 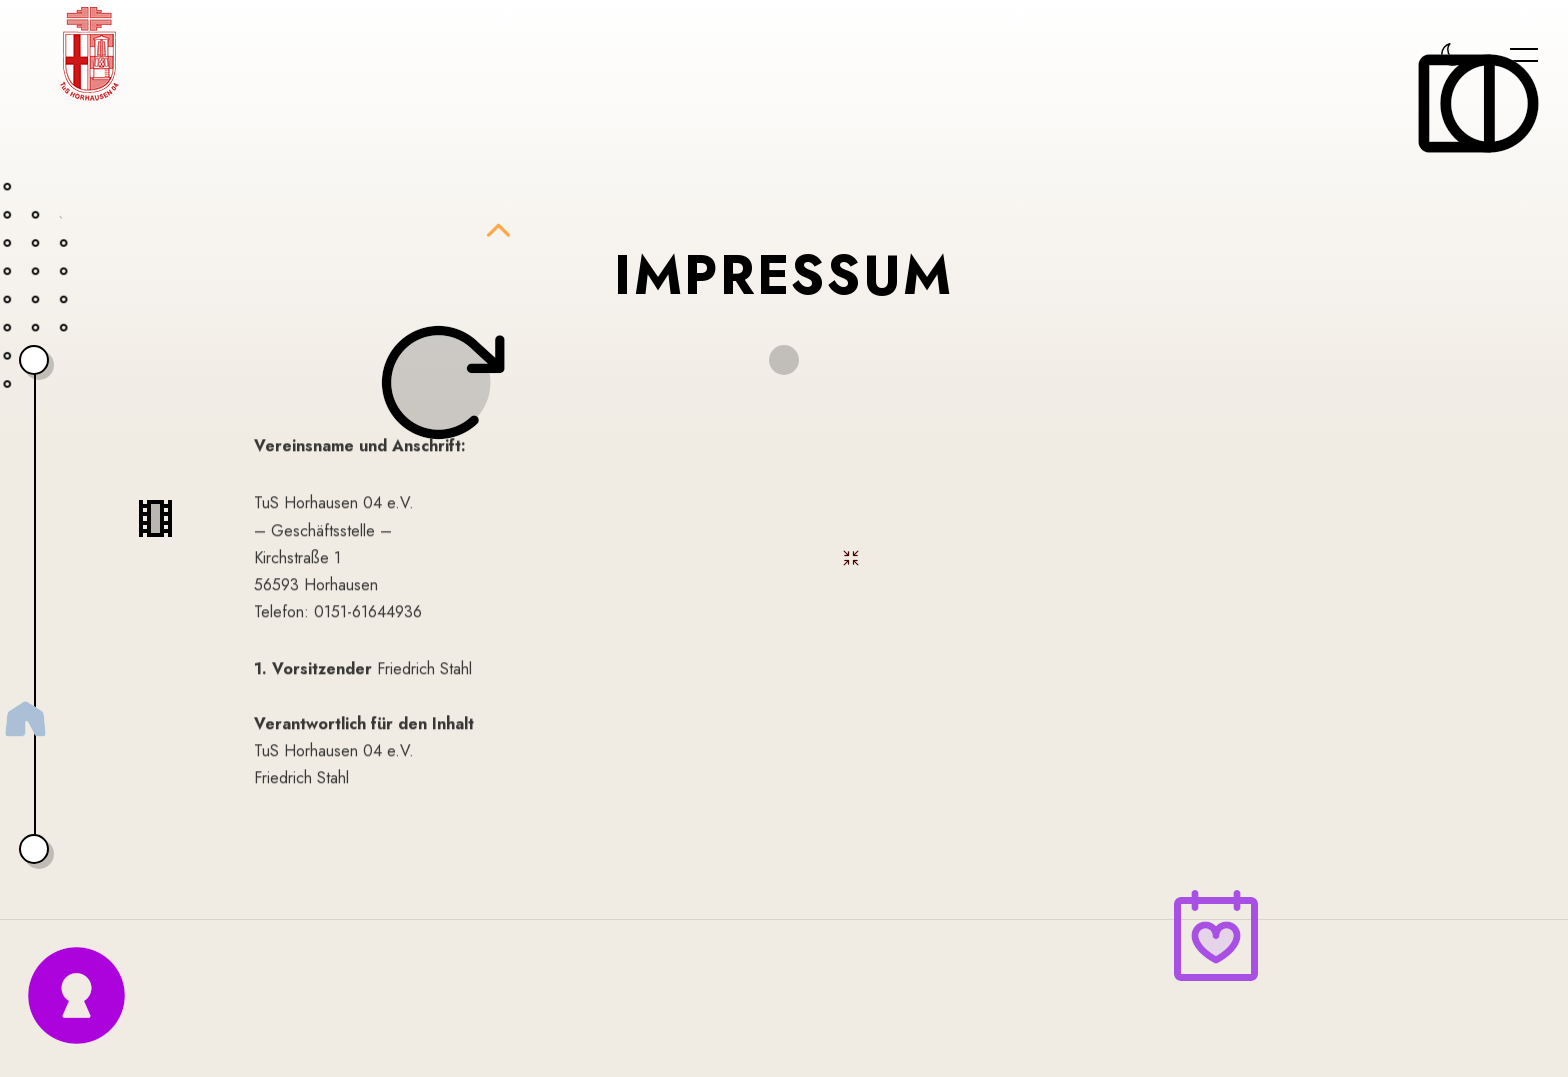 I want to click on toggle between rectangular and circular view modes, so click(x=1478, y=103).